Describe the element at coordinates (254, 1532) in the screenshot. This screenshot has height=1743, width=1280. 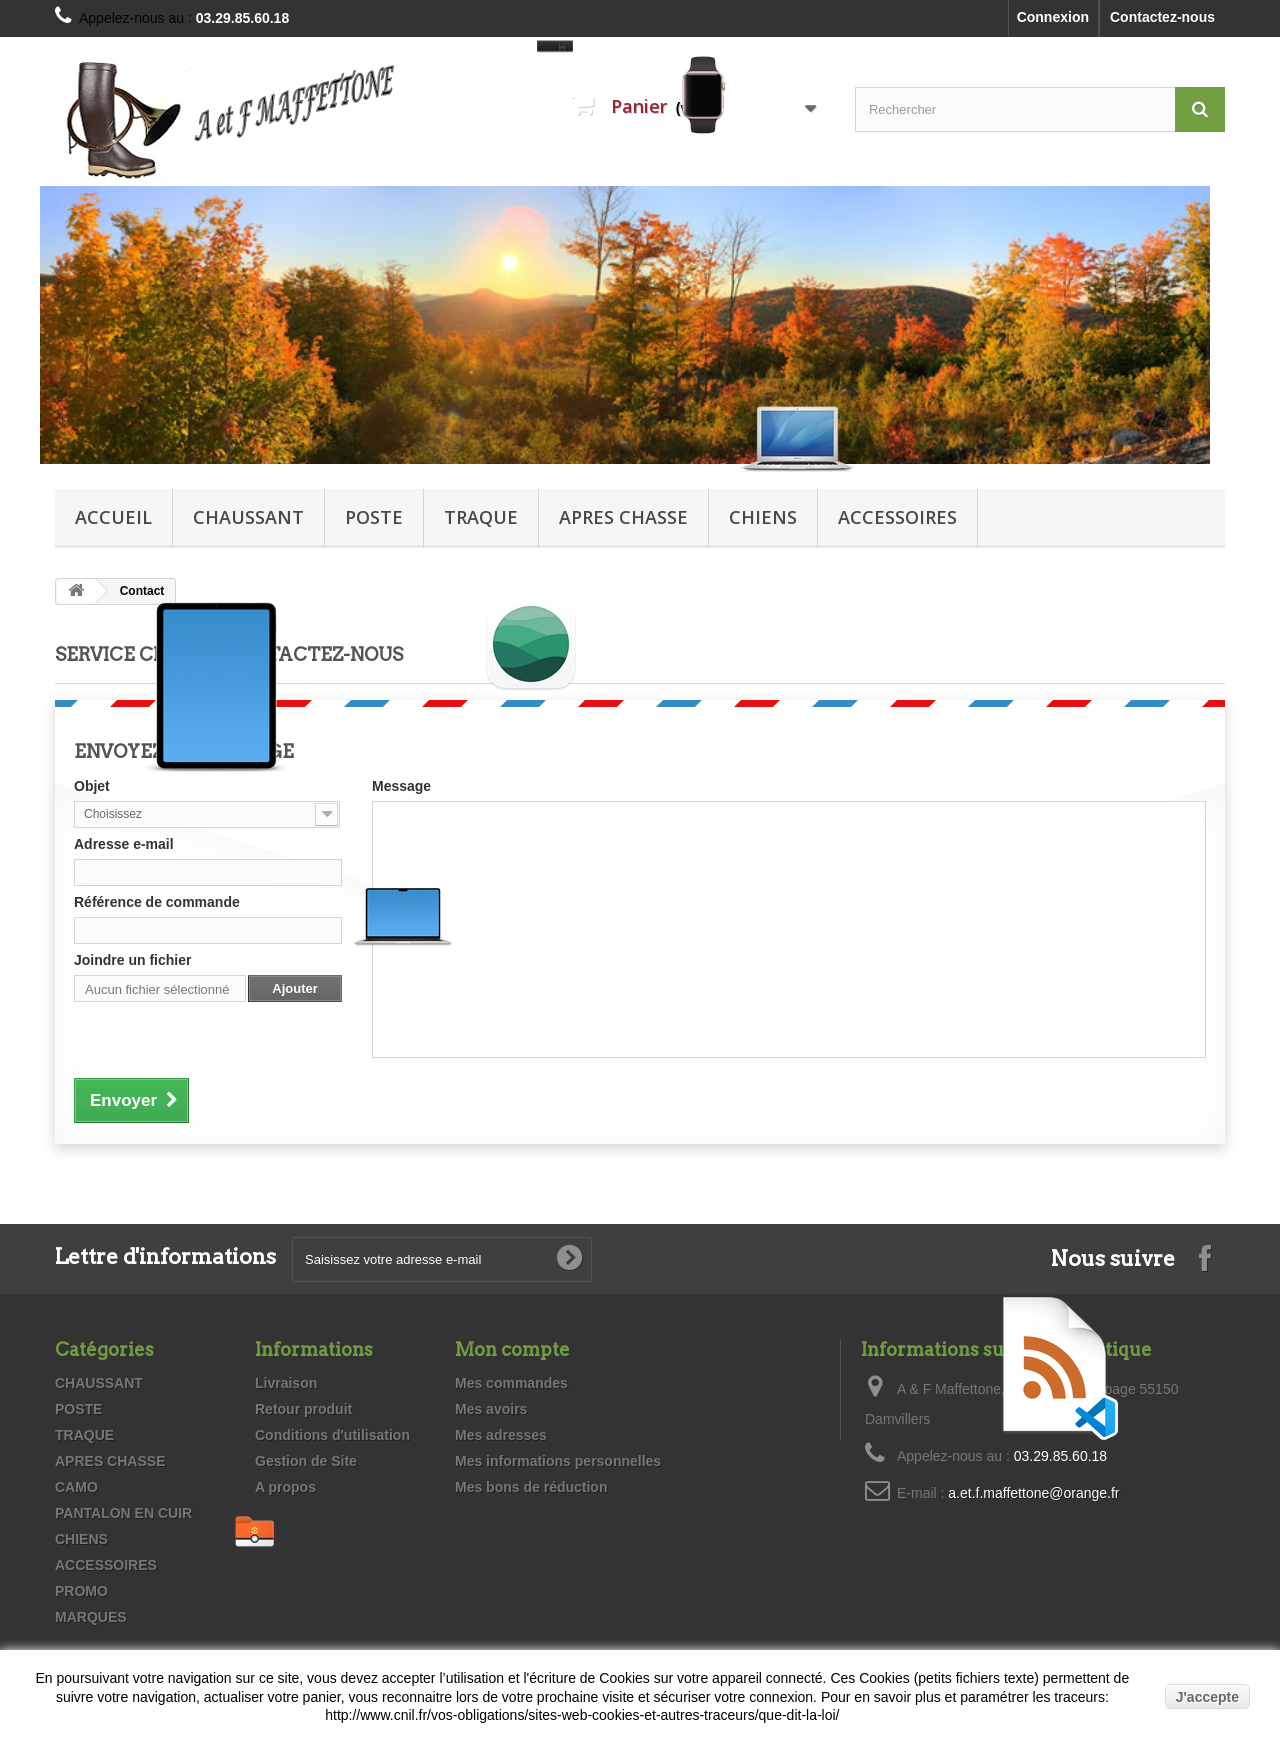
I see `folder containing pokémon-related files or games` at that location.